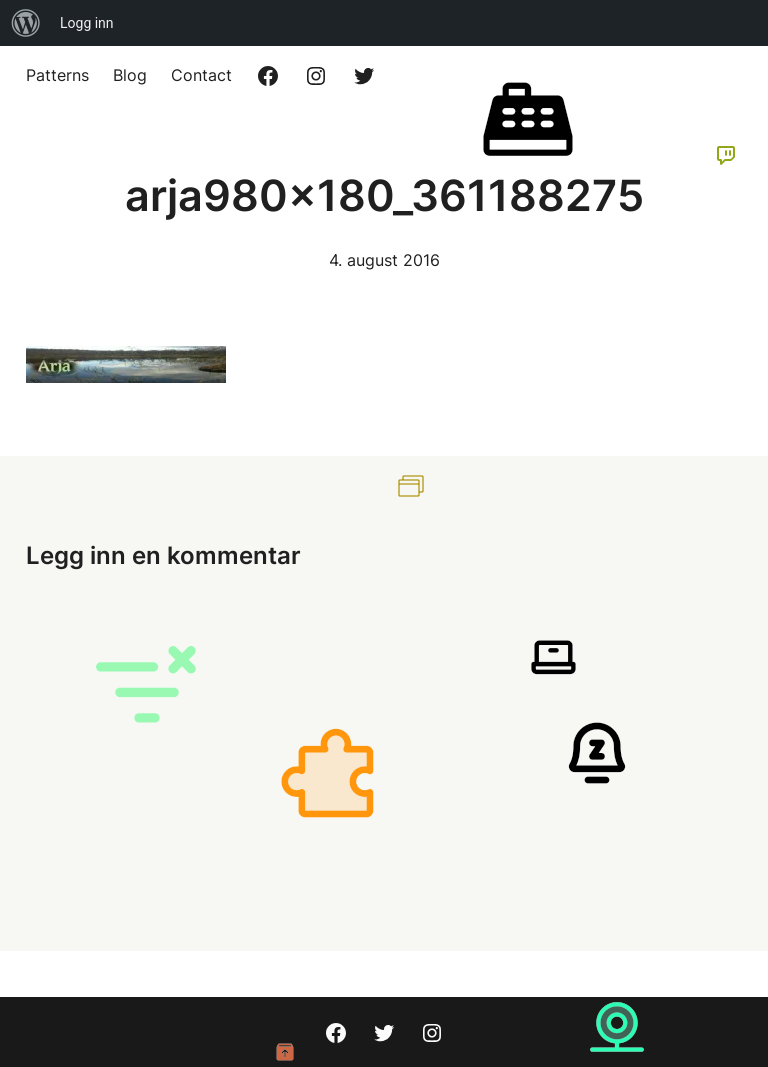 The width and height of the screenshot is (768, 1067). What do you see at coordinates (332, 776) in the screenshot?
I see `access plugins or extensions` at bounding box center [332, 776].